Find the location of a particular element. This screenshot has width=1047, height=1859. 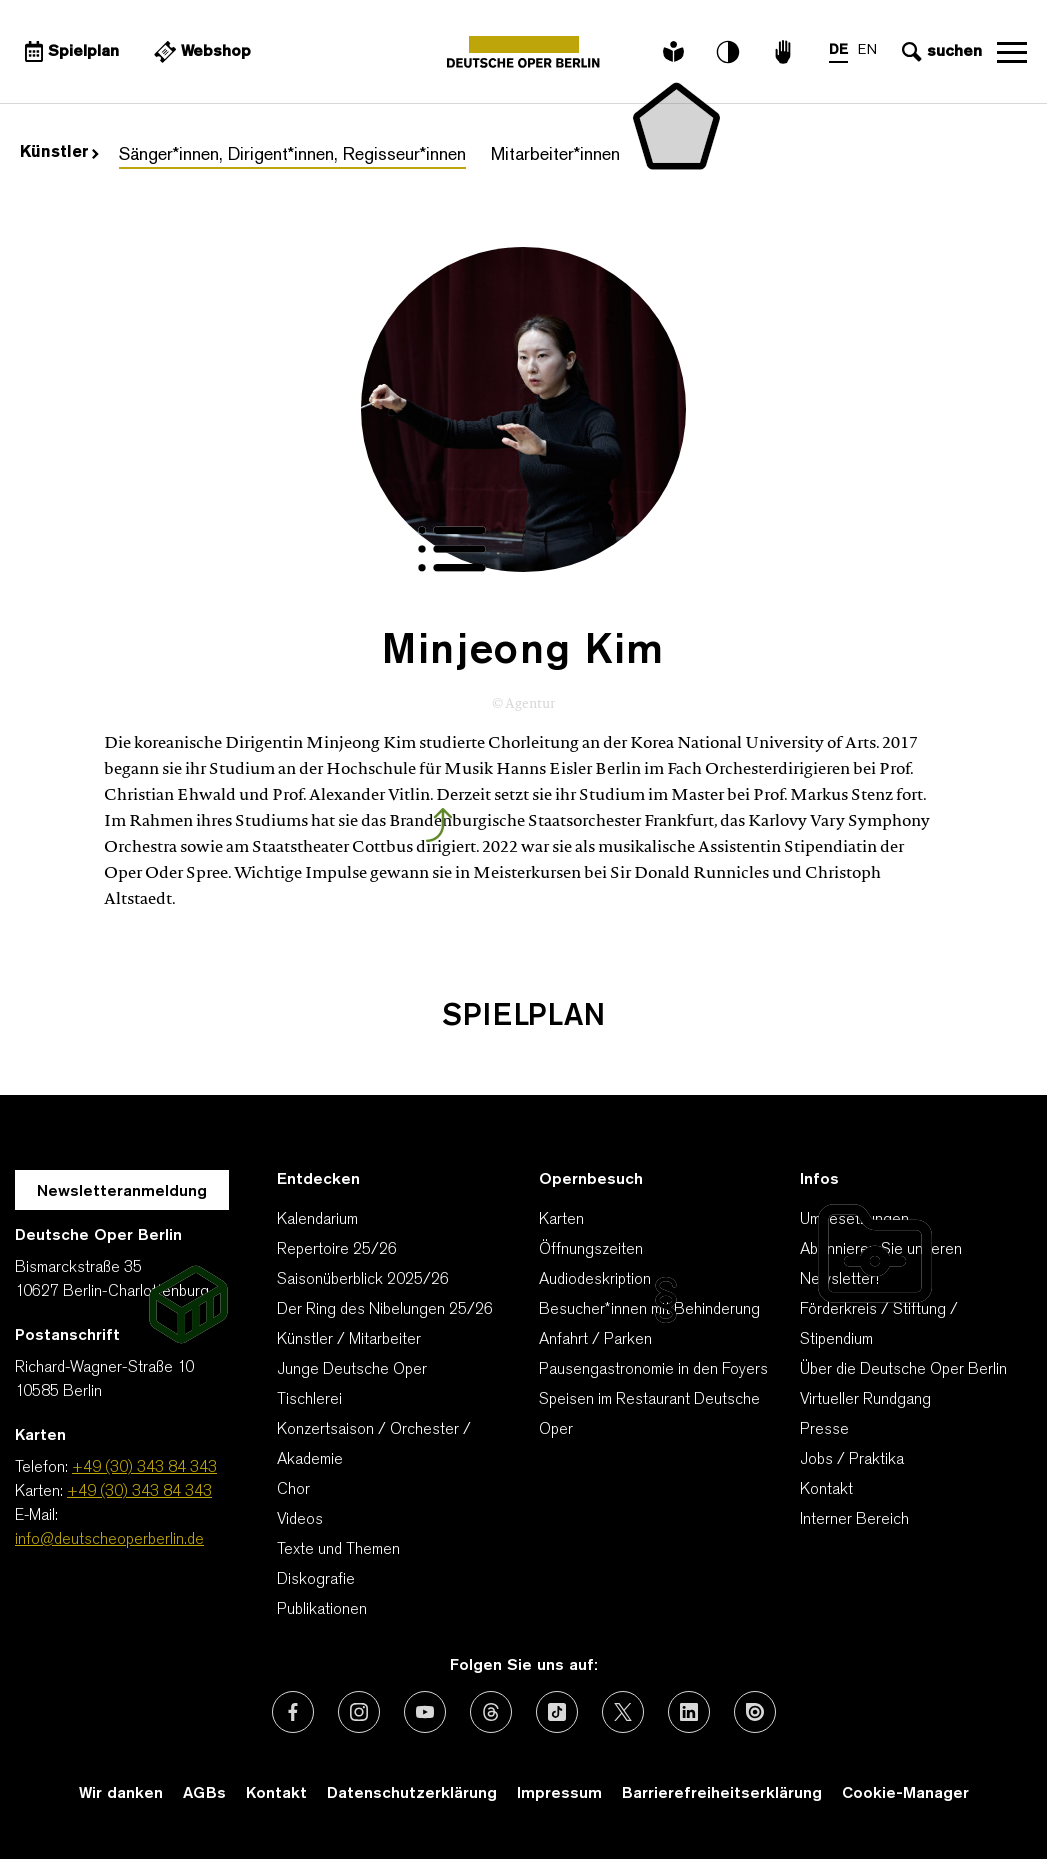

redirect or forward content is located at coordinates (439, 825).